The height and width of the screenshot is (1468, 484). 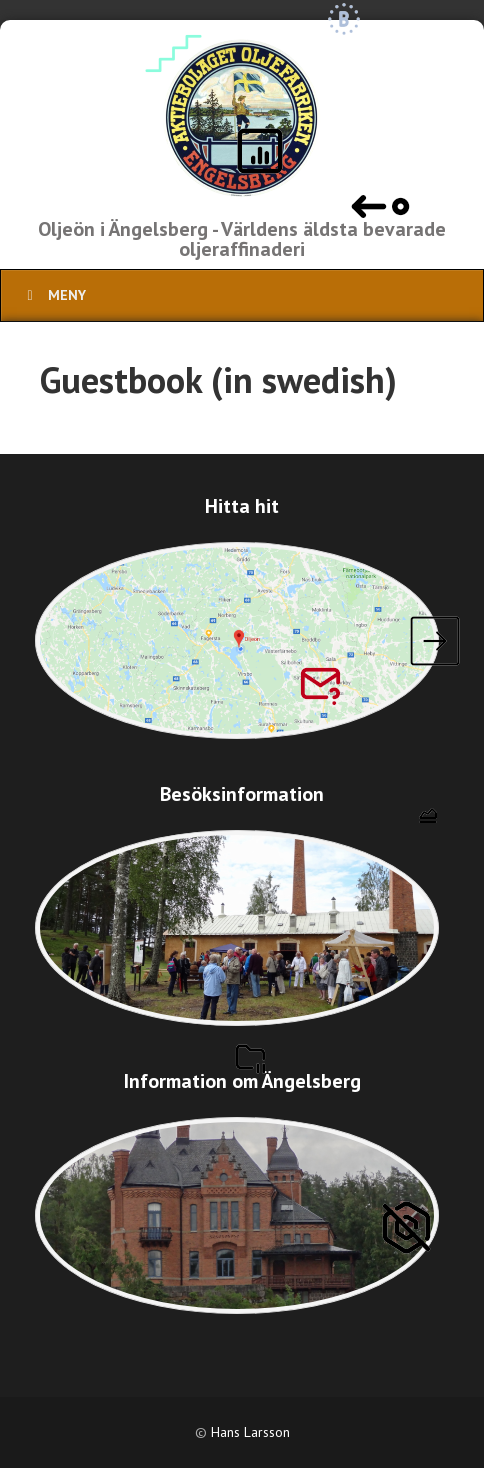 I want to click on move item to the left, so click(x=380, y=206).